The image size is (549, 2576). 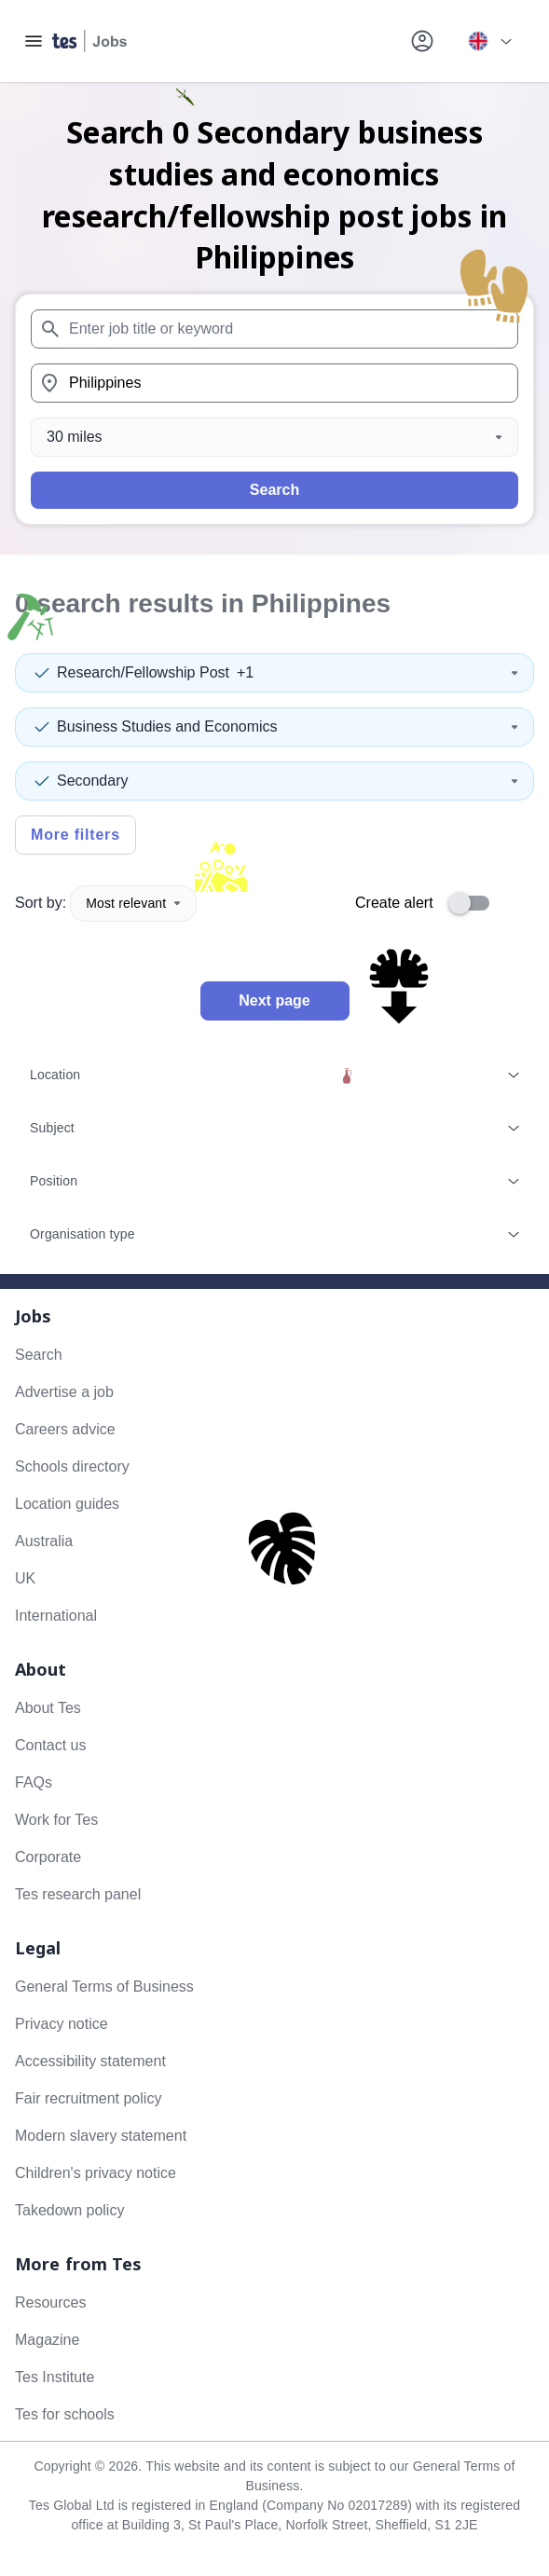 I want to click on indicates a blocked or restricted area, so click(x=221, y=866).